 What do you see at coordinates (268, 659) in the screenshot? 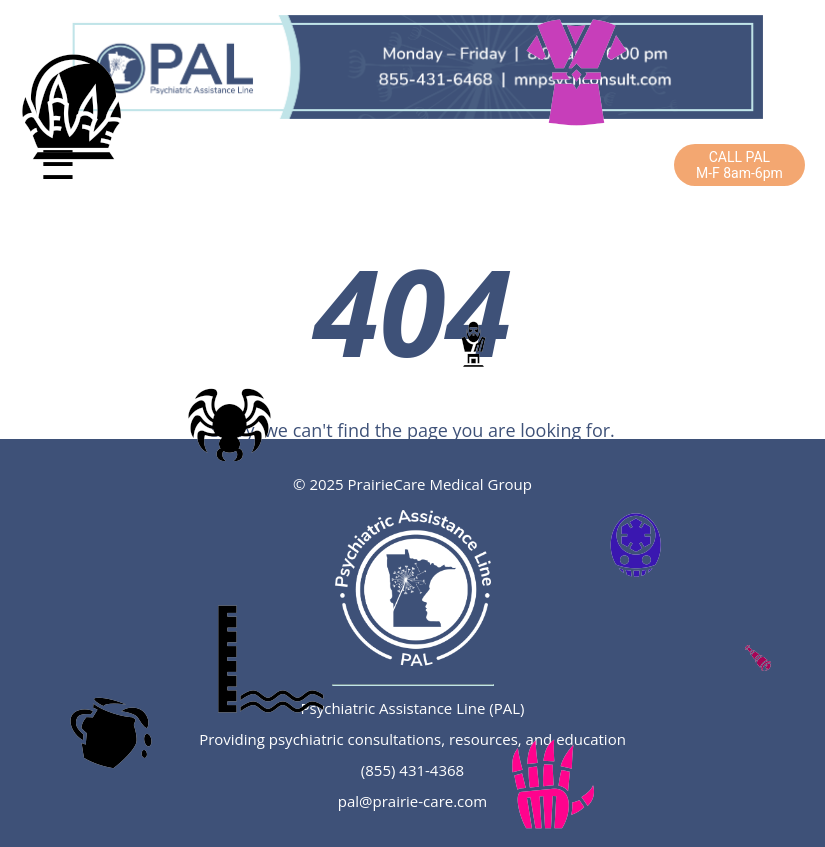
I see `indicates low tide conditions` at bounding box center [268, 659].